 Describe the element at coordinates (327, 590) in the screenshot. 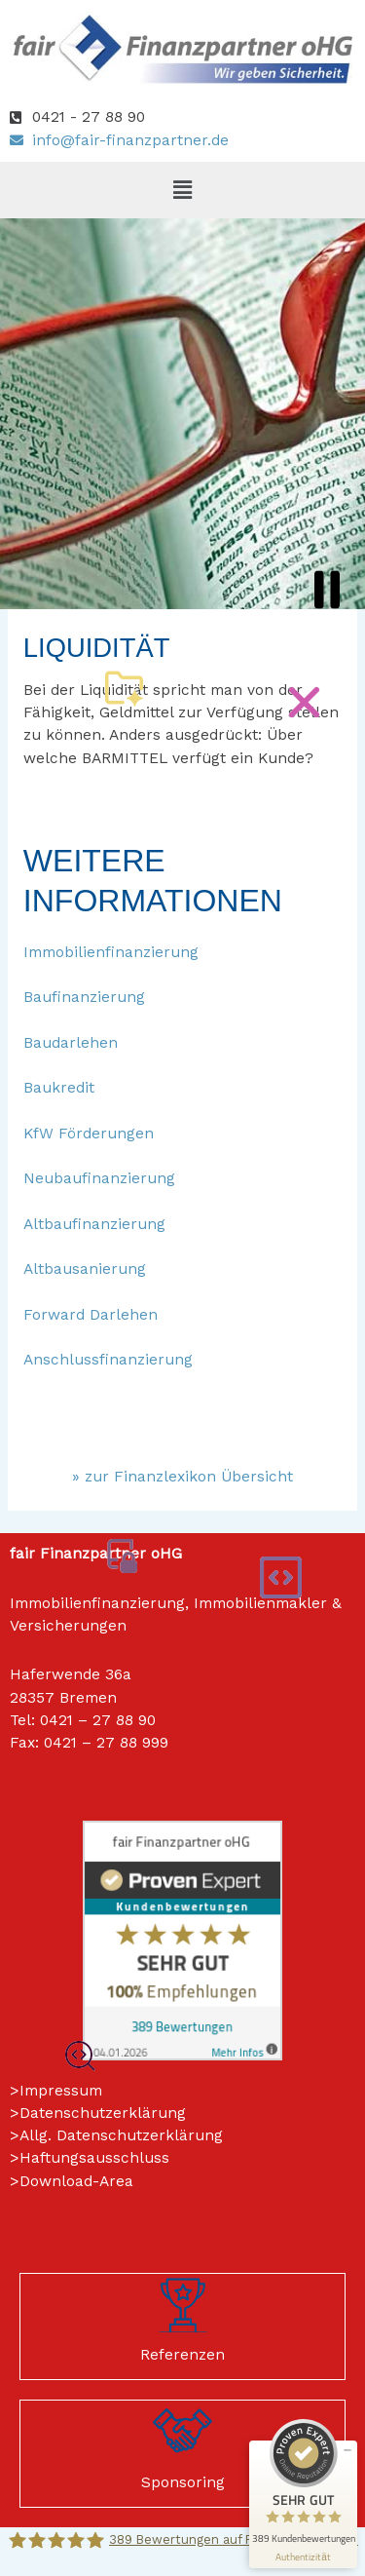

I see `pause media playback` at that location.